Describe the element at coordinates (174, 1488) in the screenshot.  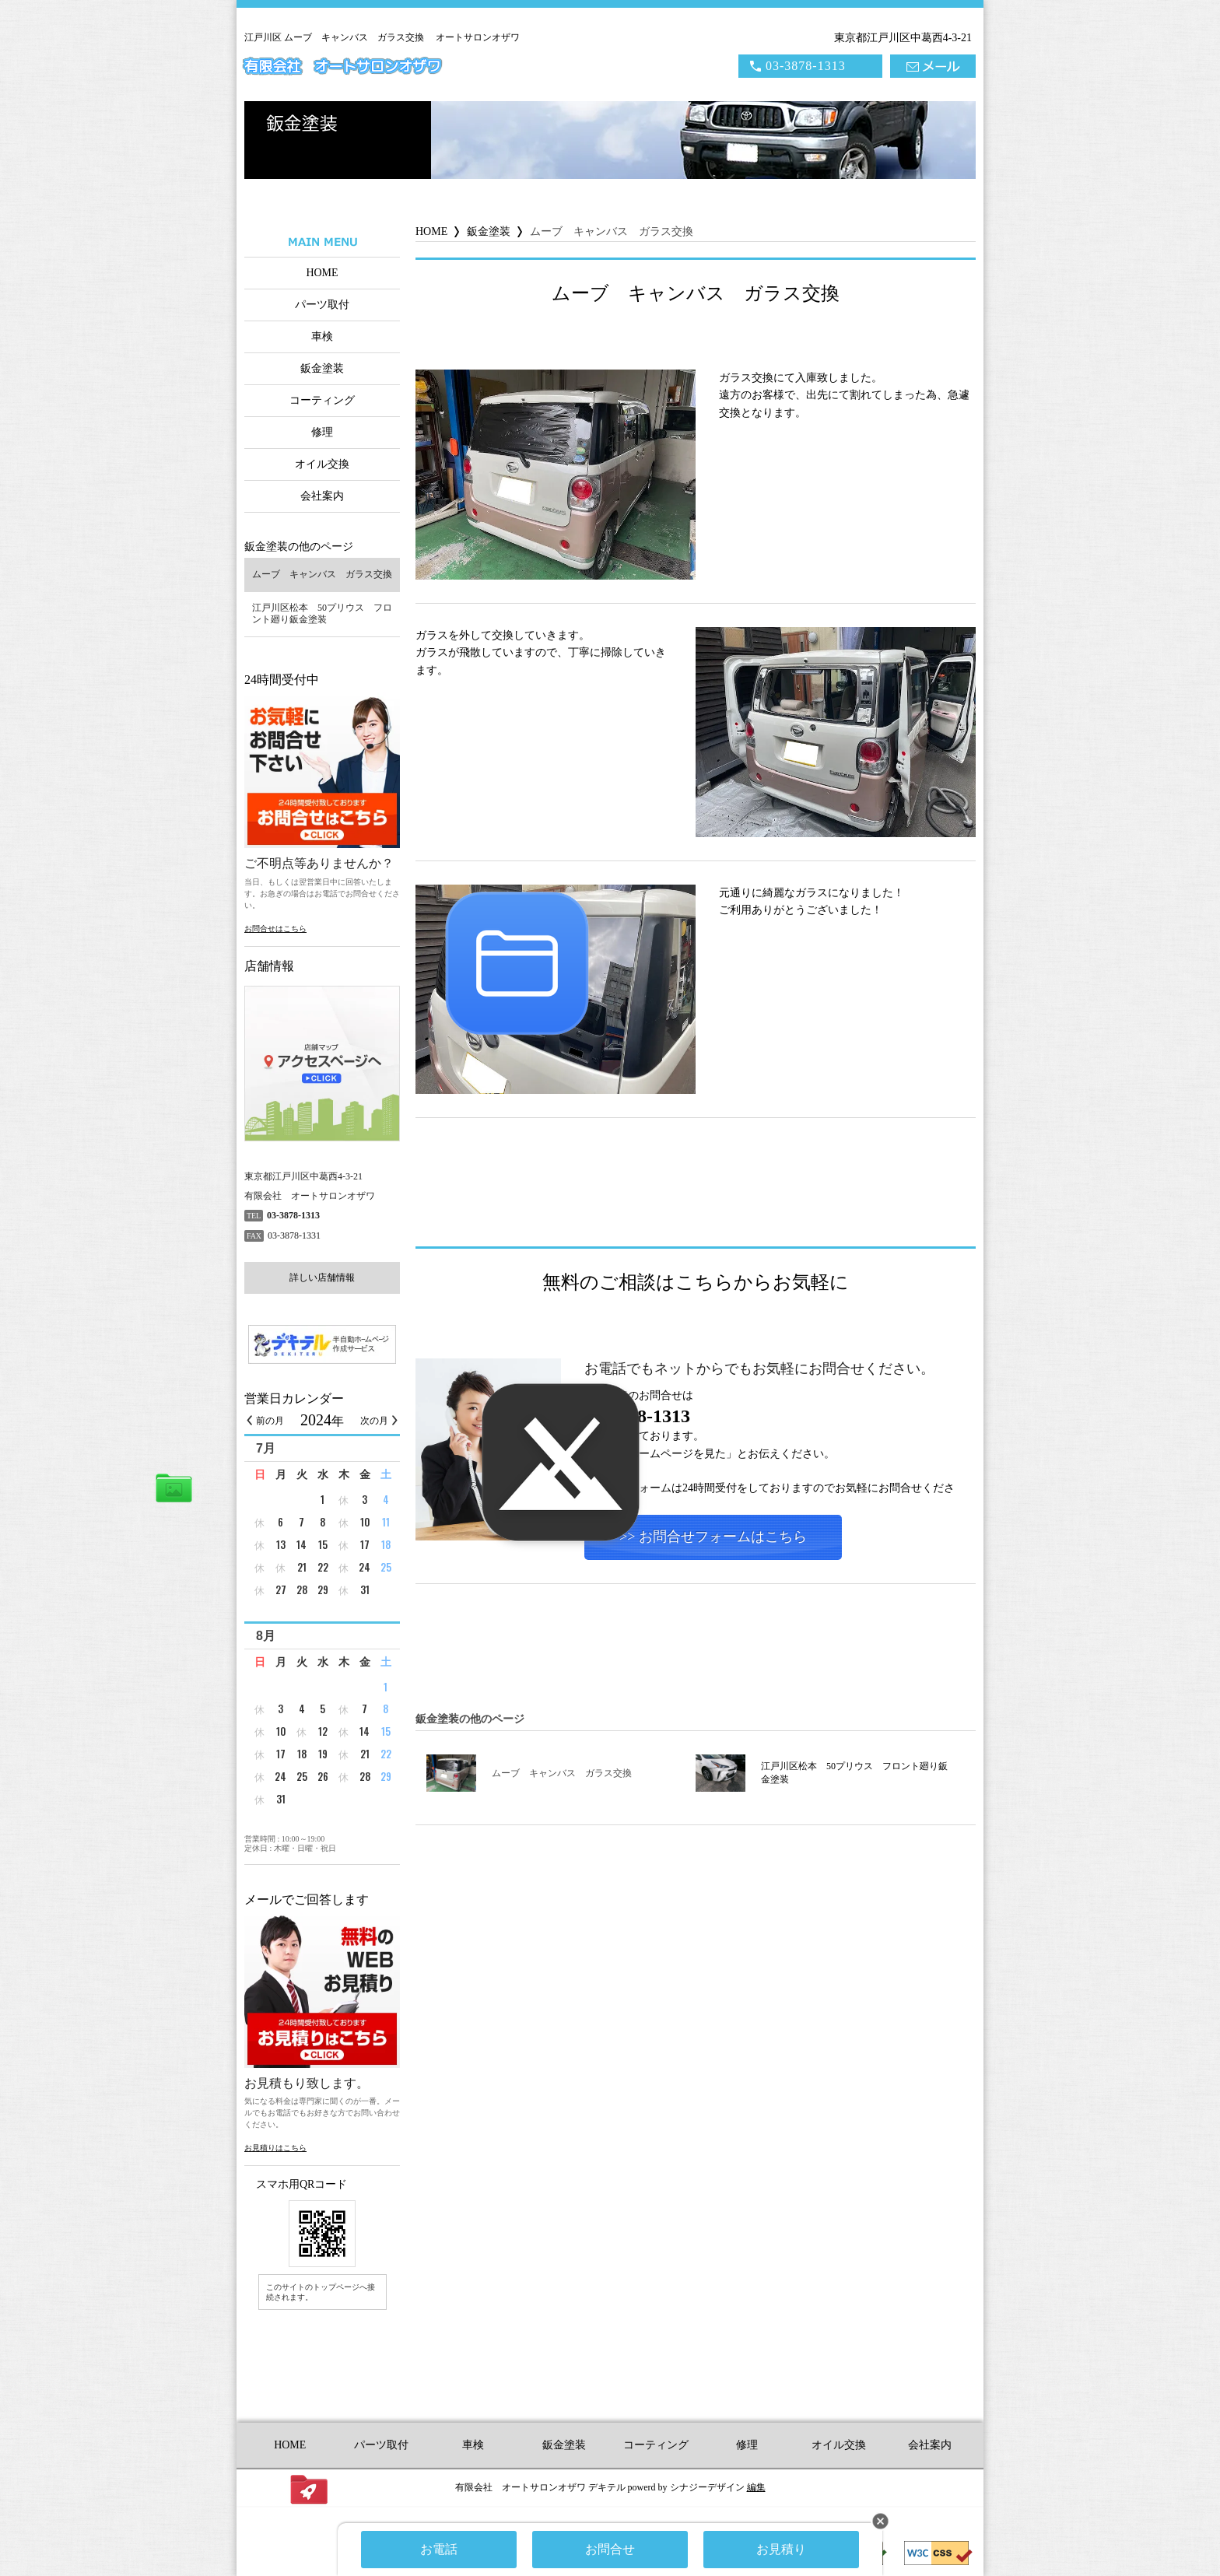
I see `open your images folder` at that location.